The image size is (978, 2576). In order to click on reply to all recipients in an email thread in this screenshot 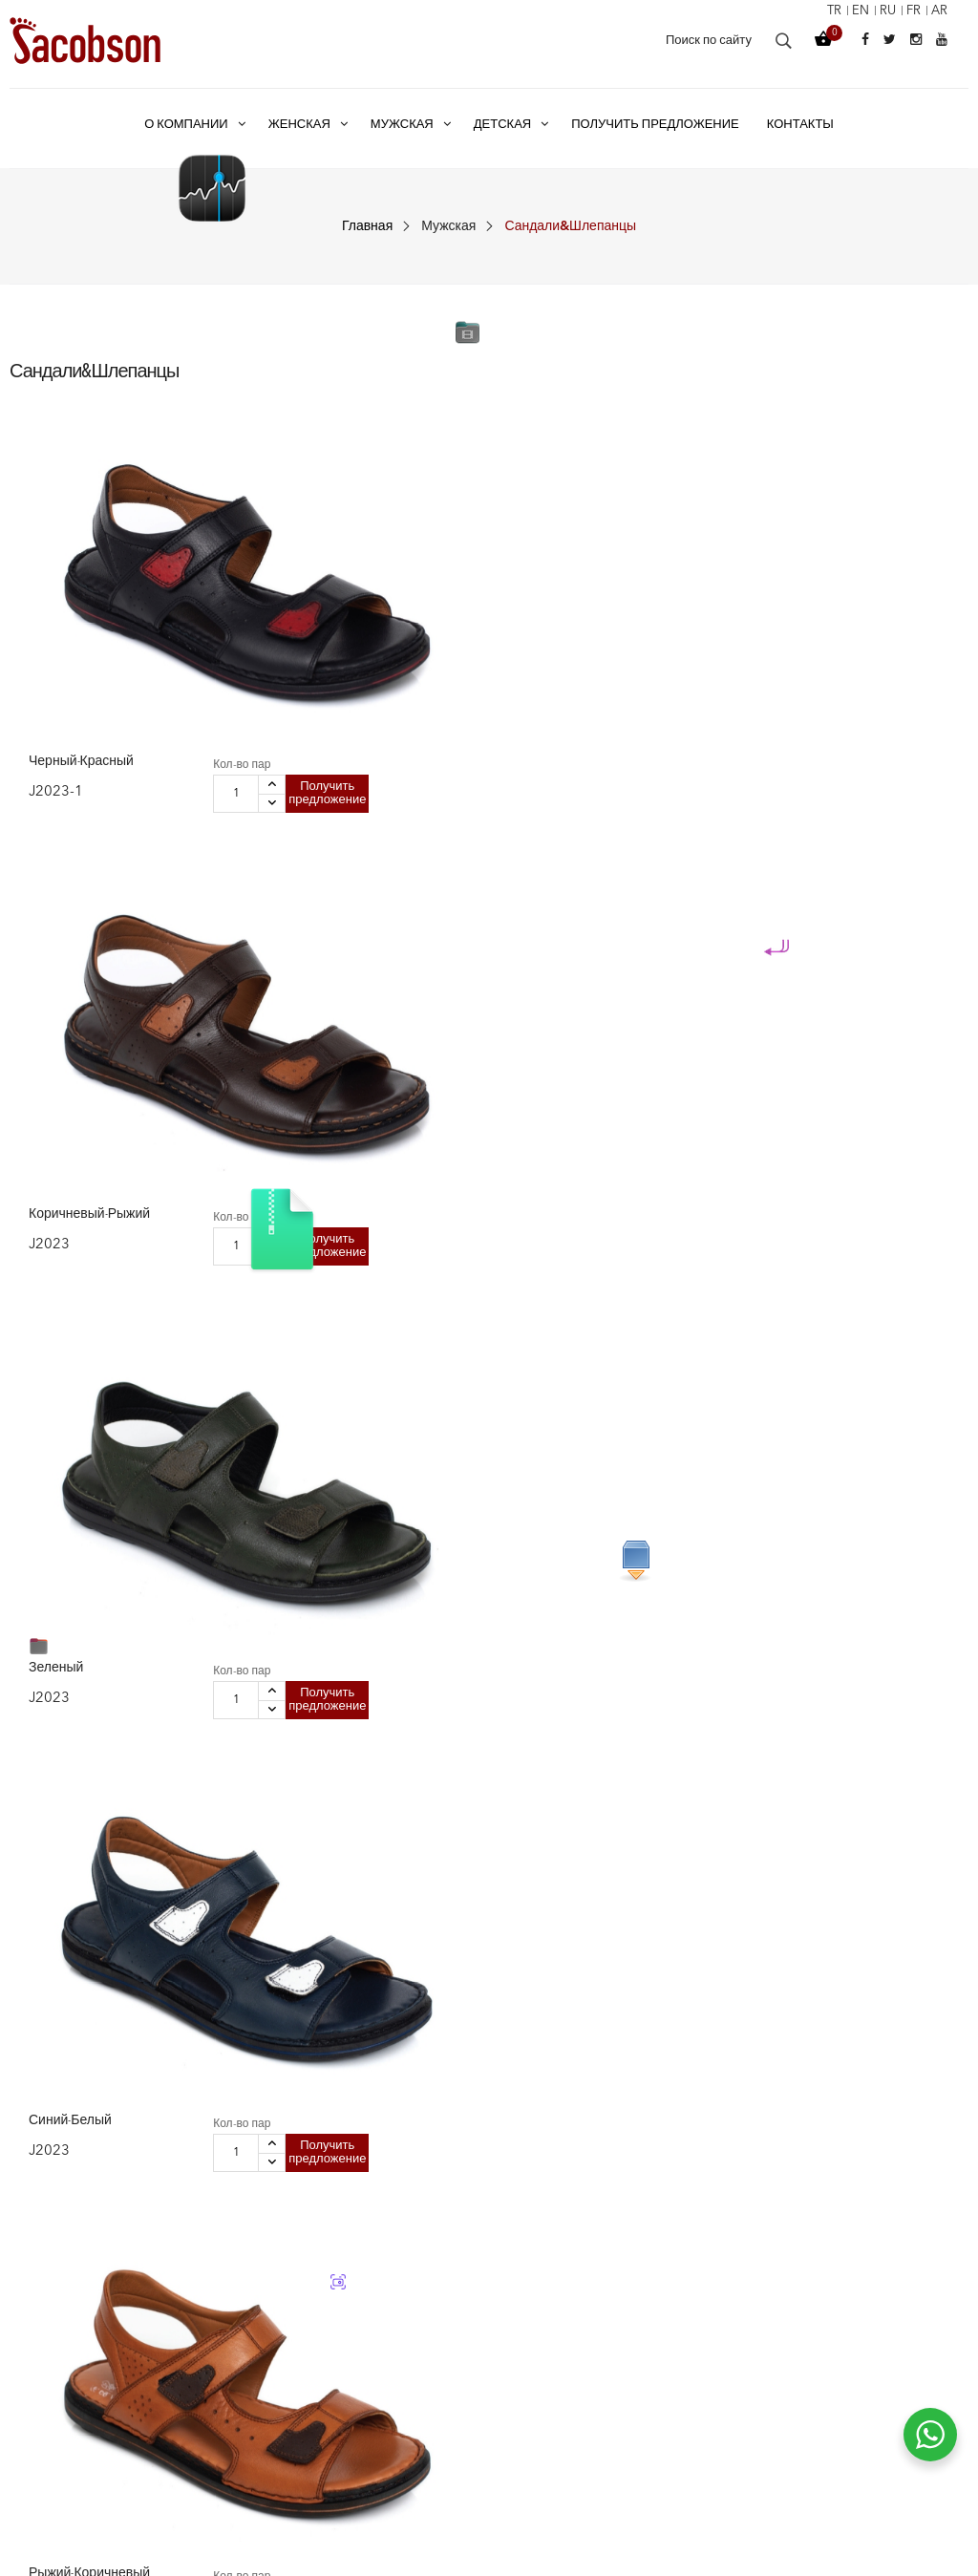, I will do `click(776, 946)`.